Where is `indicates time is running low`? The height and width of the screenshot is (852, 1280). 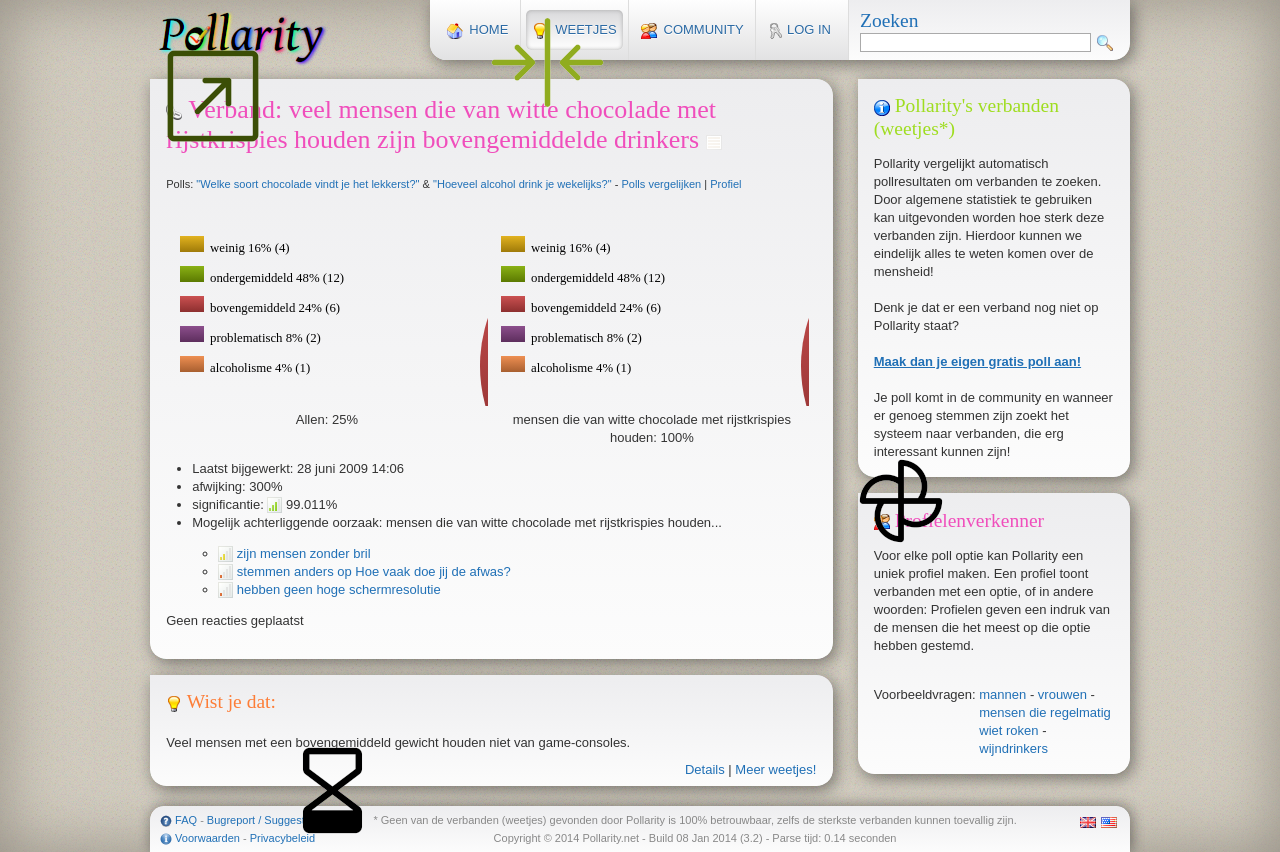
indicates time is running low is located at coordinates (332, 790).